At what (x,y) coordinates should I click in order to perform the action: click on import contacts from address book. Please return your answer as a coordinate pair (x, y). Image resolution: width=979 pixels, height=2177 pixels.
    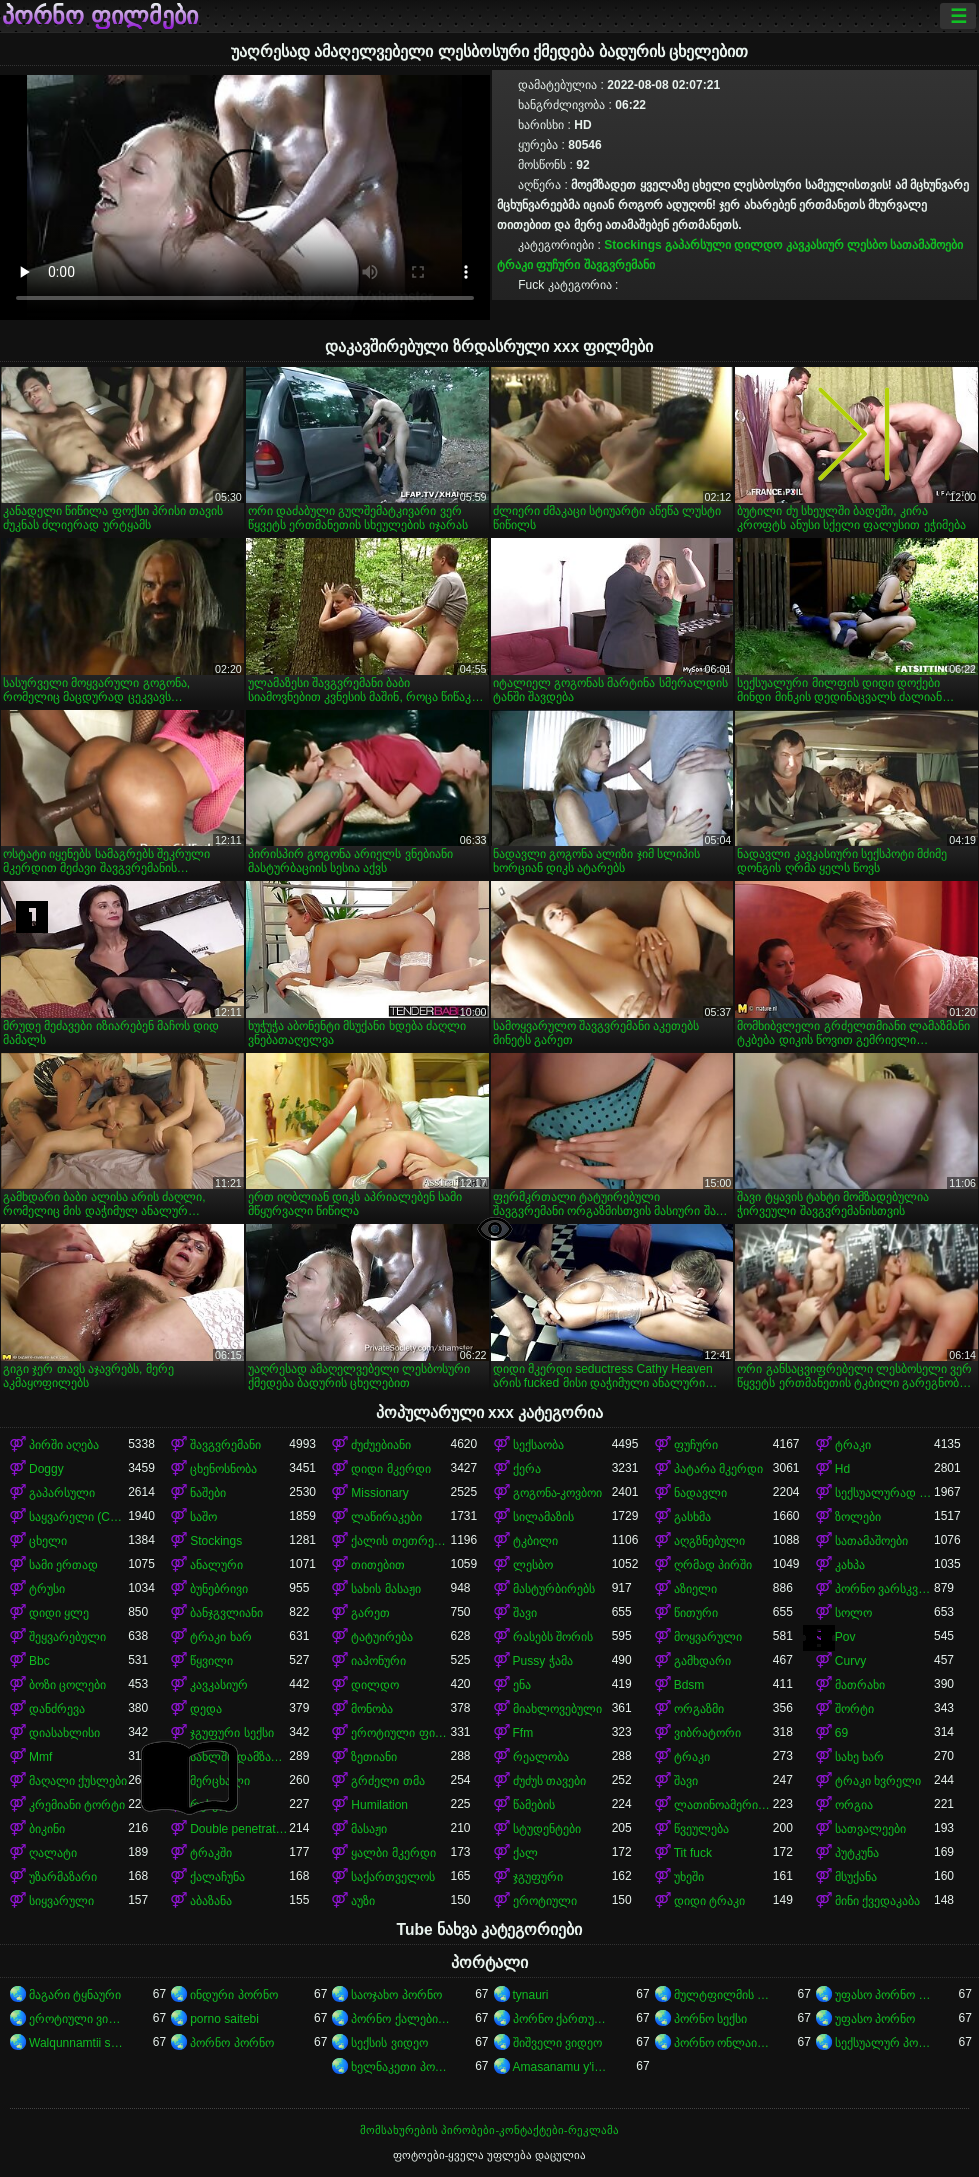
    Looking at the image, I should click on (189, 1774).